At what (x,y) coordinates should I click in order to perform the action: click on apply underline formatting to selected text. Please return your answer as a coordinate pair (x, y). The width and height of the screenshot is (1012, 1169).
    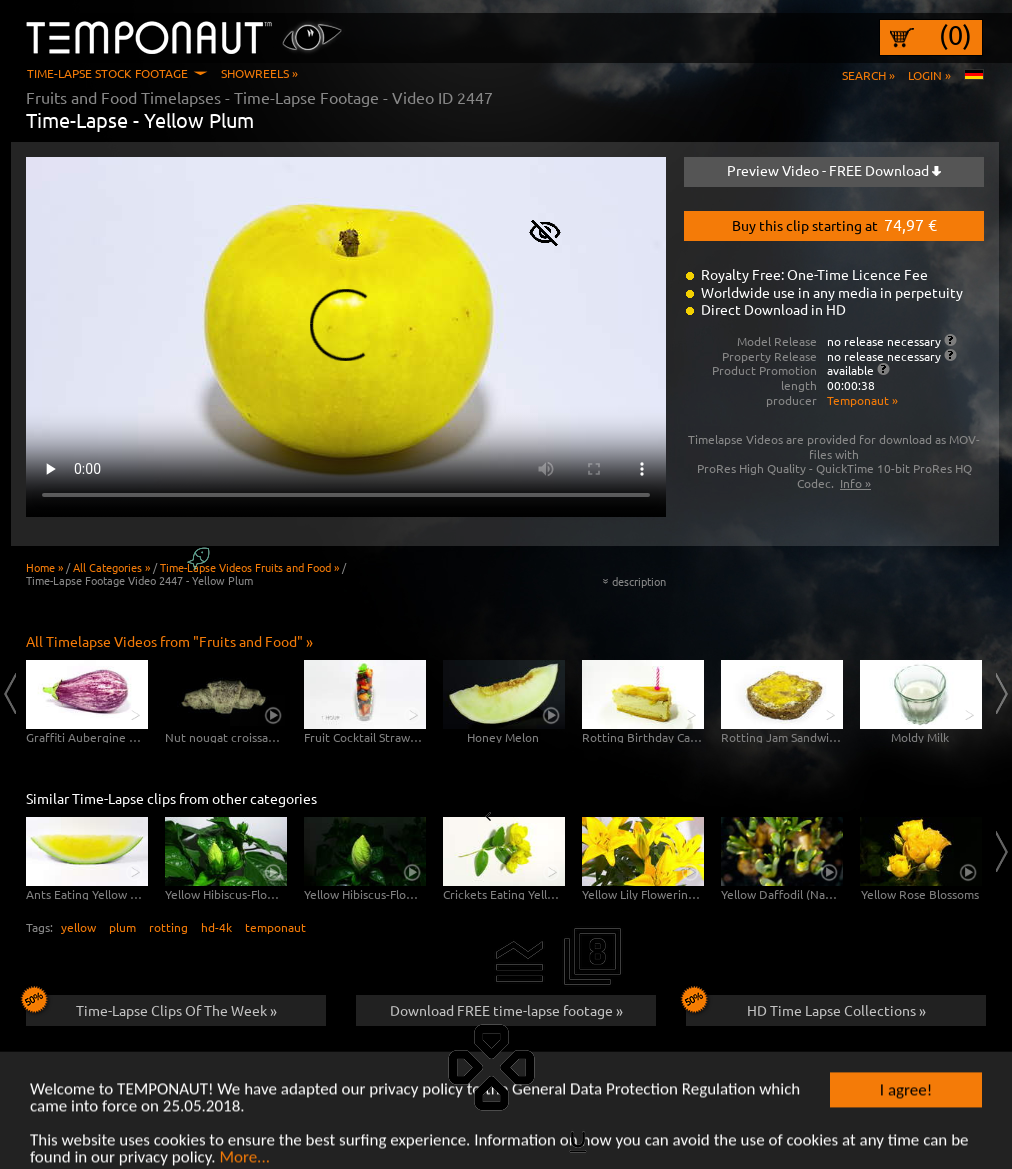
    Looking at the image, I should click on (578, 1142).